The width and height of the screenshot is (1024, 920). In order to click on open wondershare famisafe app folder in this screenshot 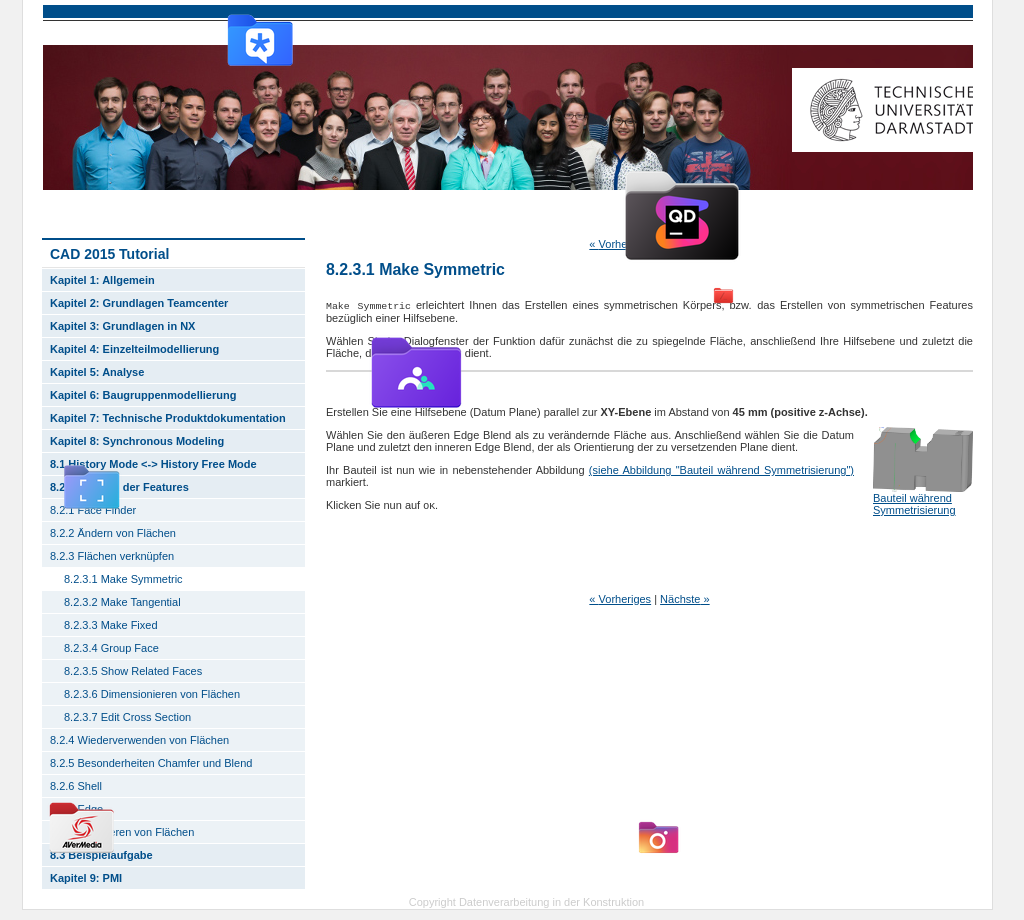, I will do `click(416, 375)`.